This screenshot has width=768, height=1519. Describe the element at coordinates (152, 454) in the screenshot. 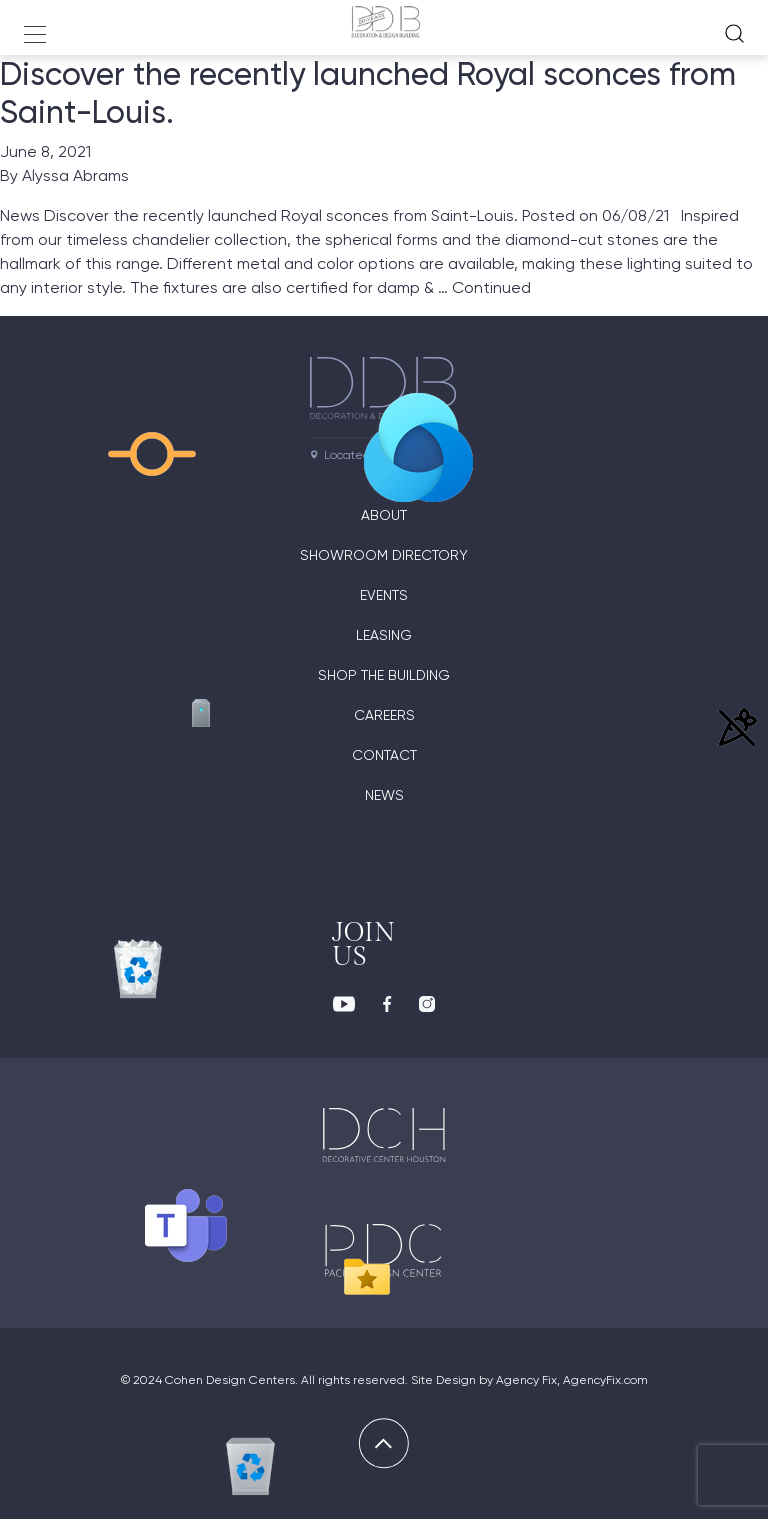

I see `view commit details in version control` at that location.